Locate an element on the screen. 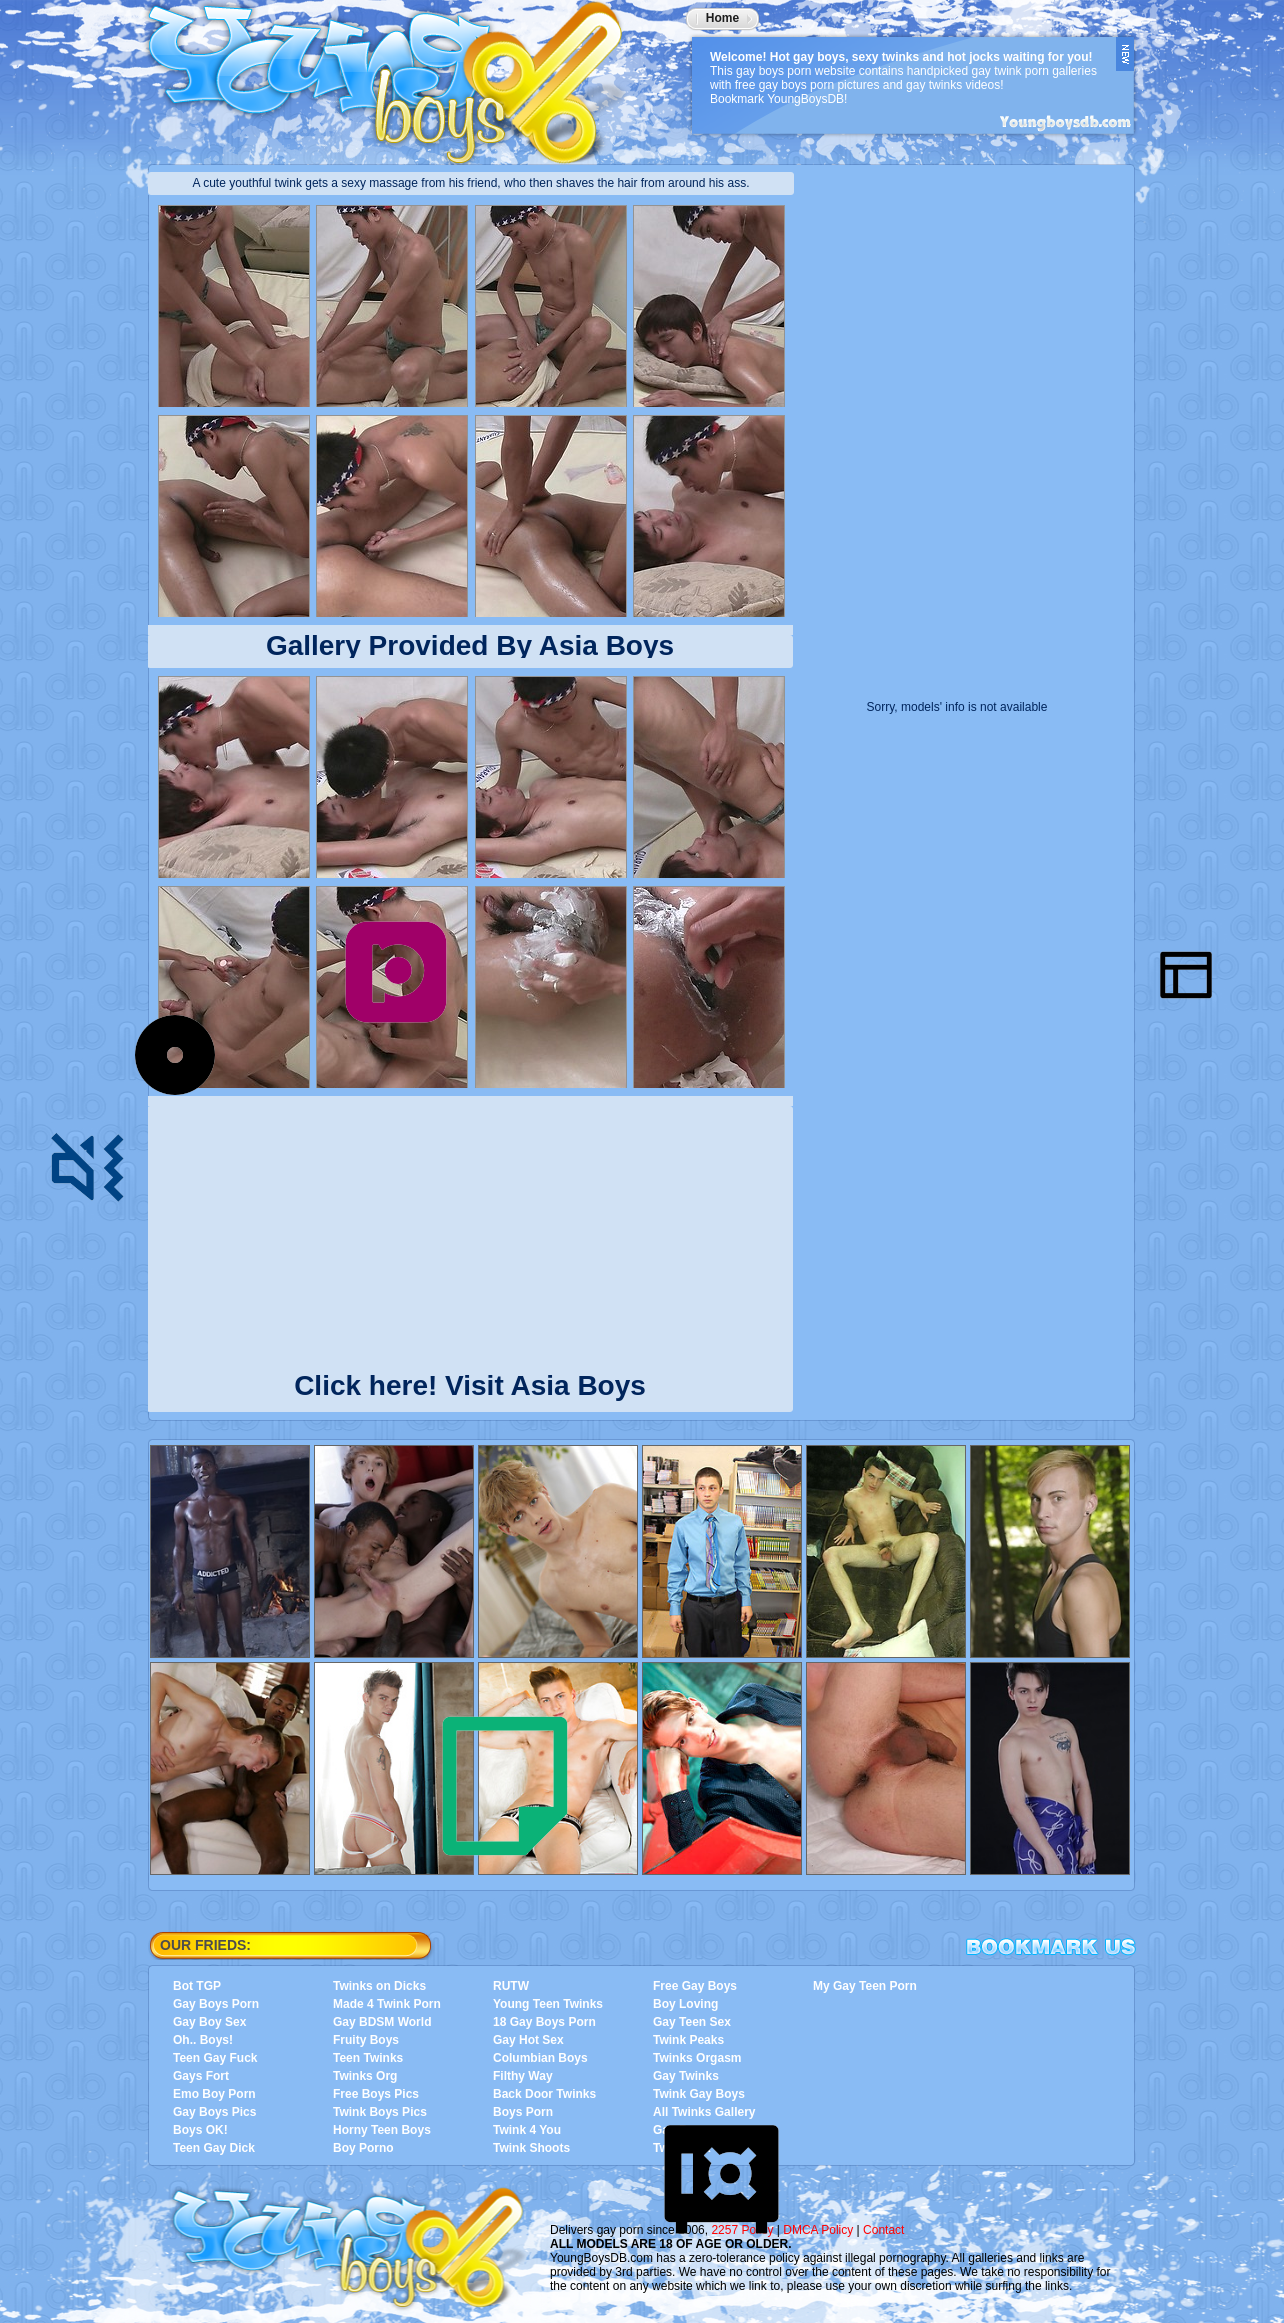 The width and height of the screenshot is (1284, 2323). view or open a document is located at coordinates (505, 1786).